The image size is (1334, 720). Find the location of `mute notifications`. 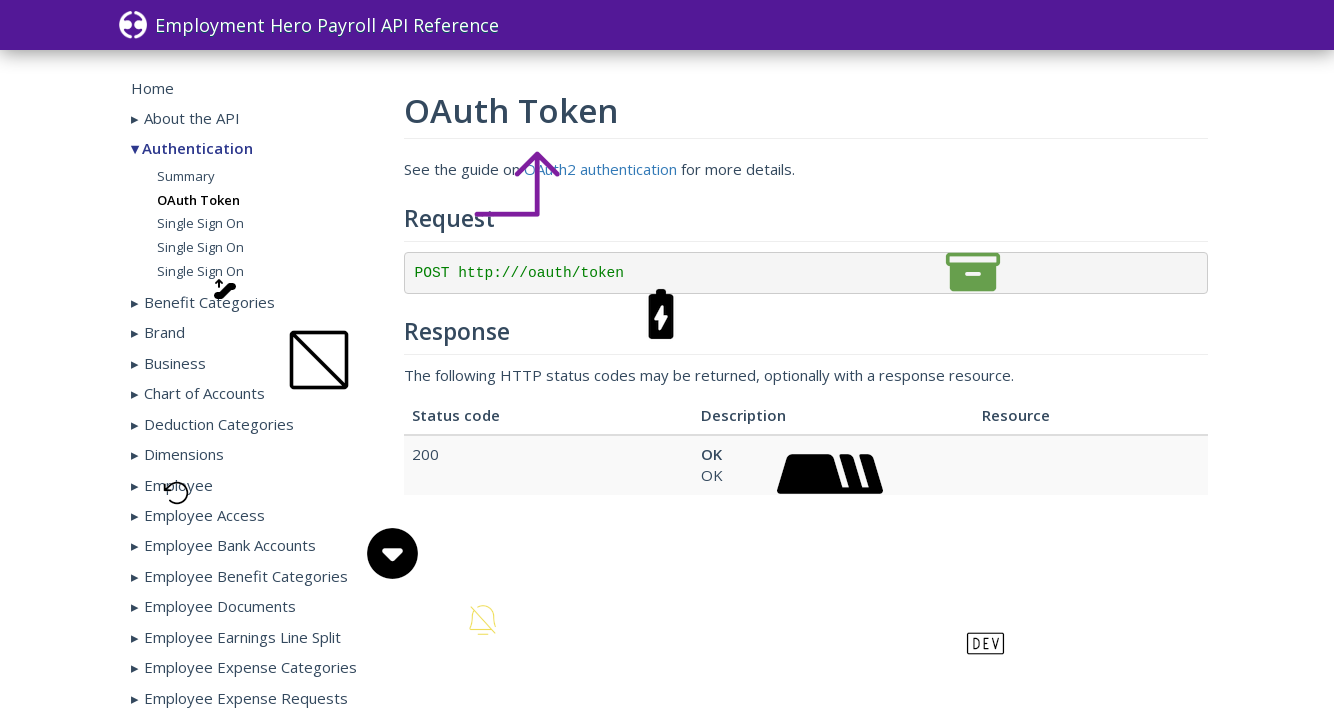

mute notifications is located at coordinates (483, 620).